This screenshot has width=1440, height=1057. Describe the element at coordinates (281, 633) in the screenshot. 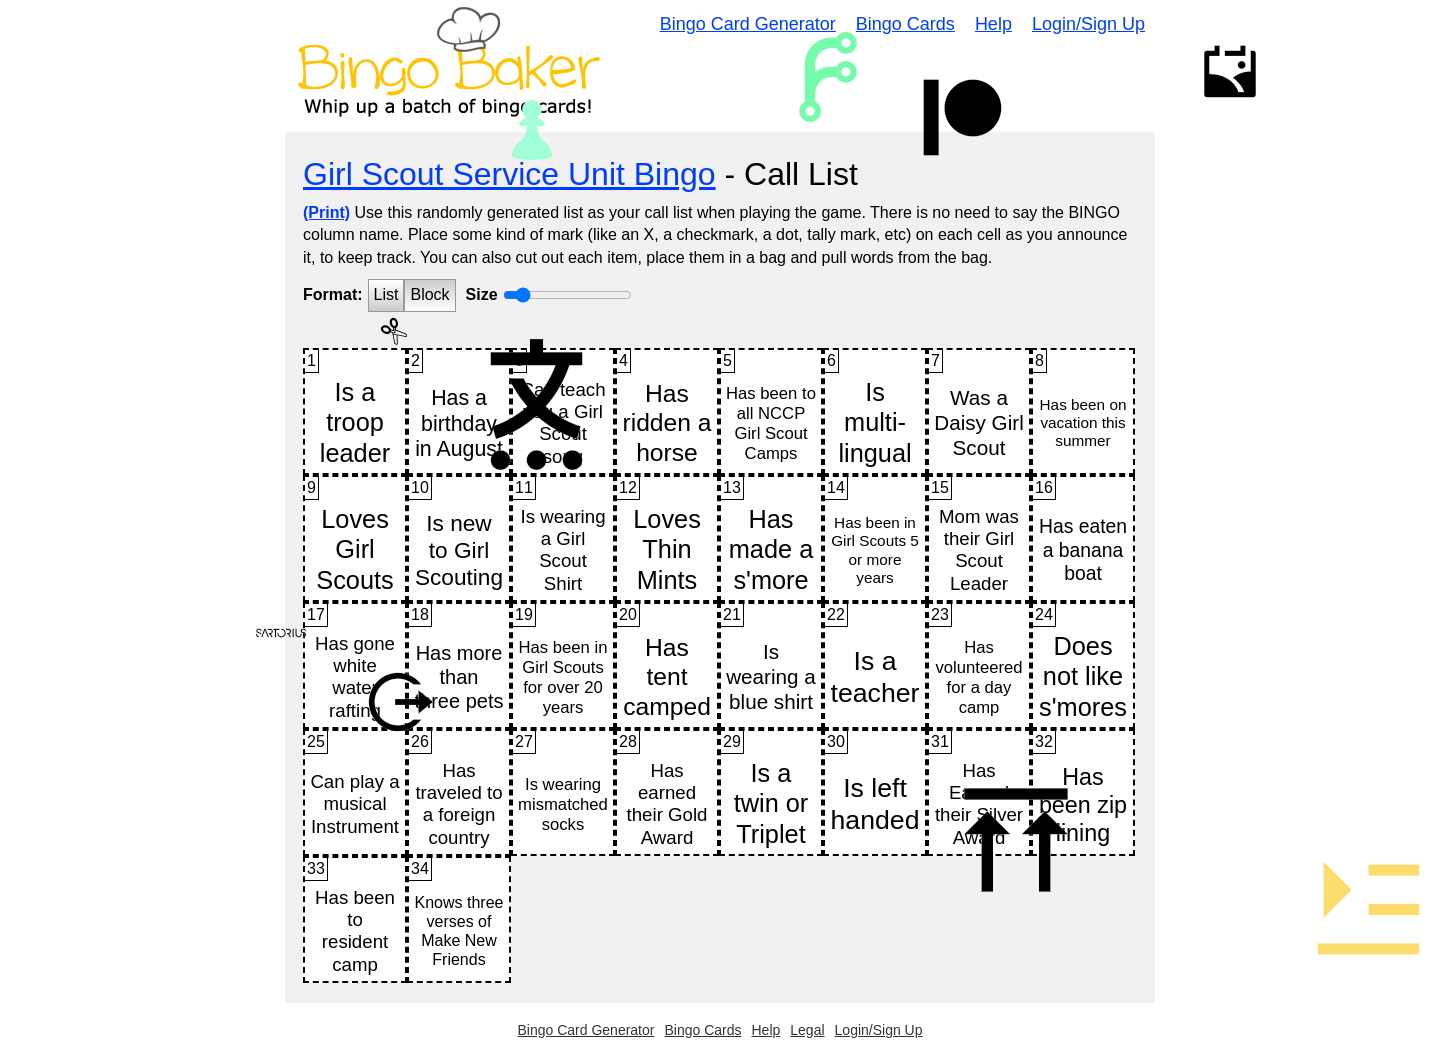

I see `Sartorius company logo` at that location.